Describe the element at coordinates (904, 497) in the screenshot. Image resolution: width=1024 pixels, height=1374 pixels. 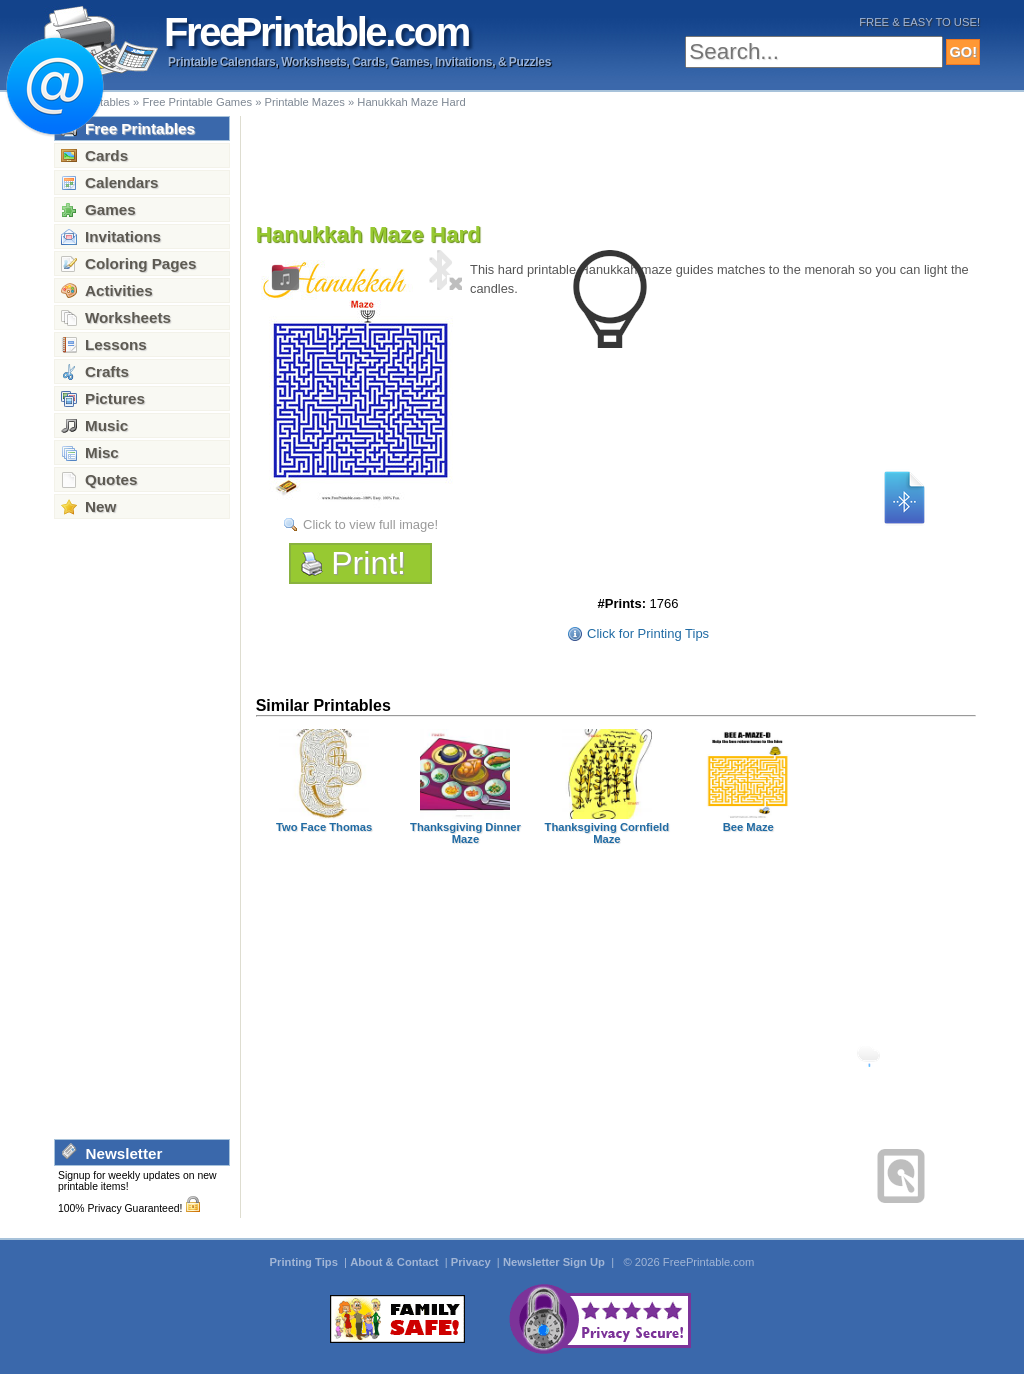
I see `send file via bluetooth` at that location.